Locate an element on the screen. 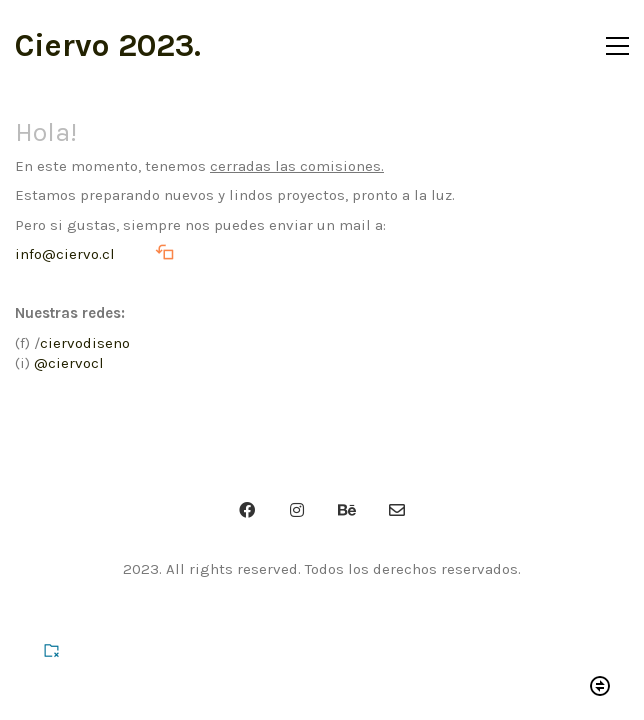  close or collapse a folder is located at coordinates (51, 650).